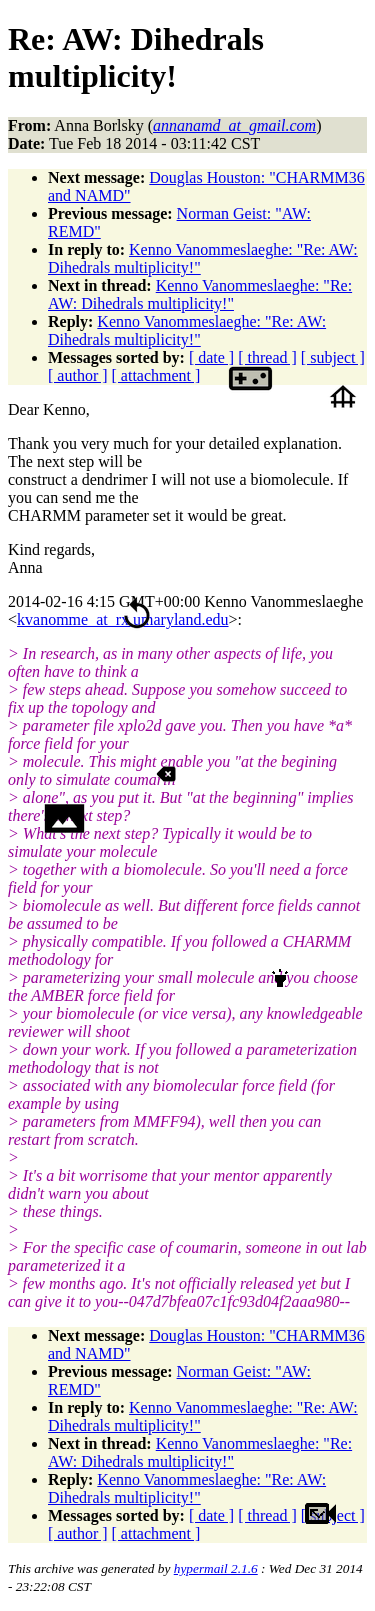 Image resolution: width=375 pixels, height=1611 pixels. I want to click on indicates a missed video call, so click(320, 1513).